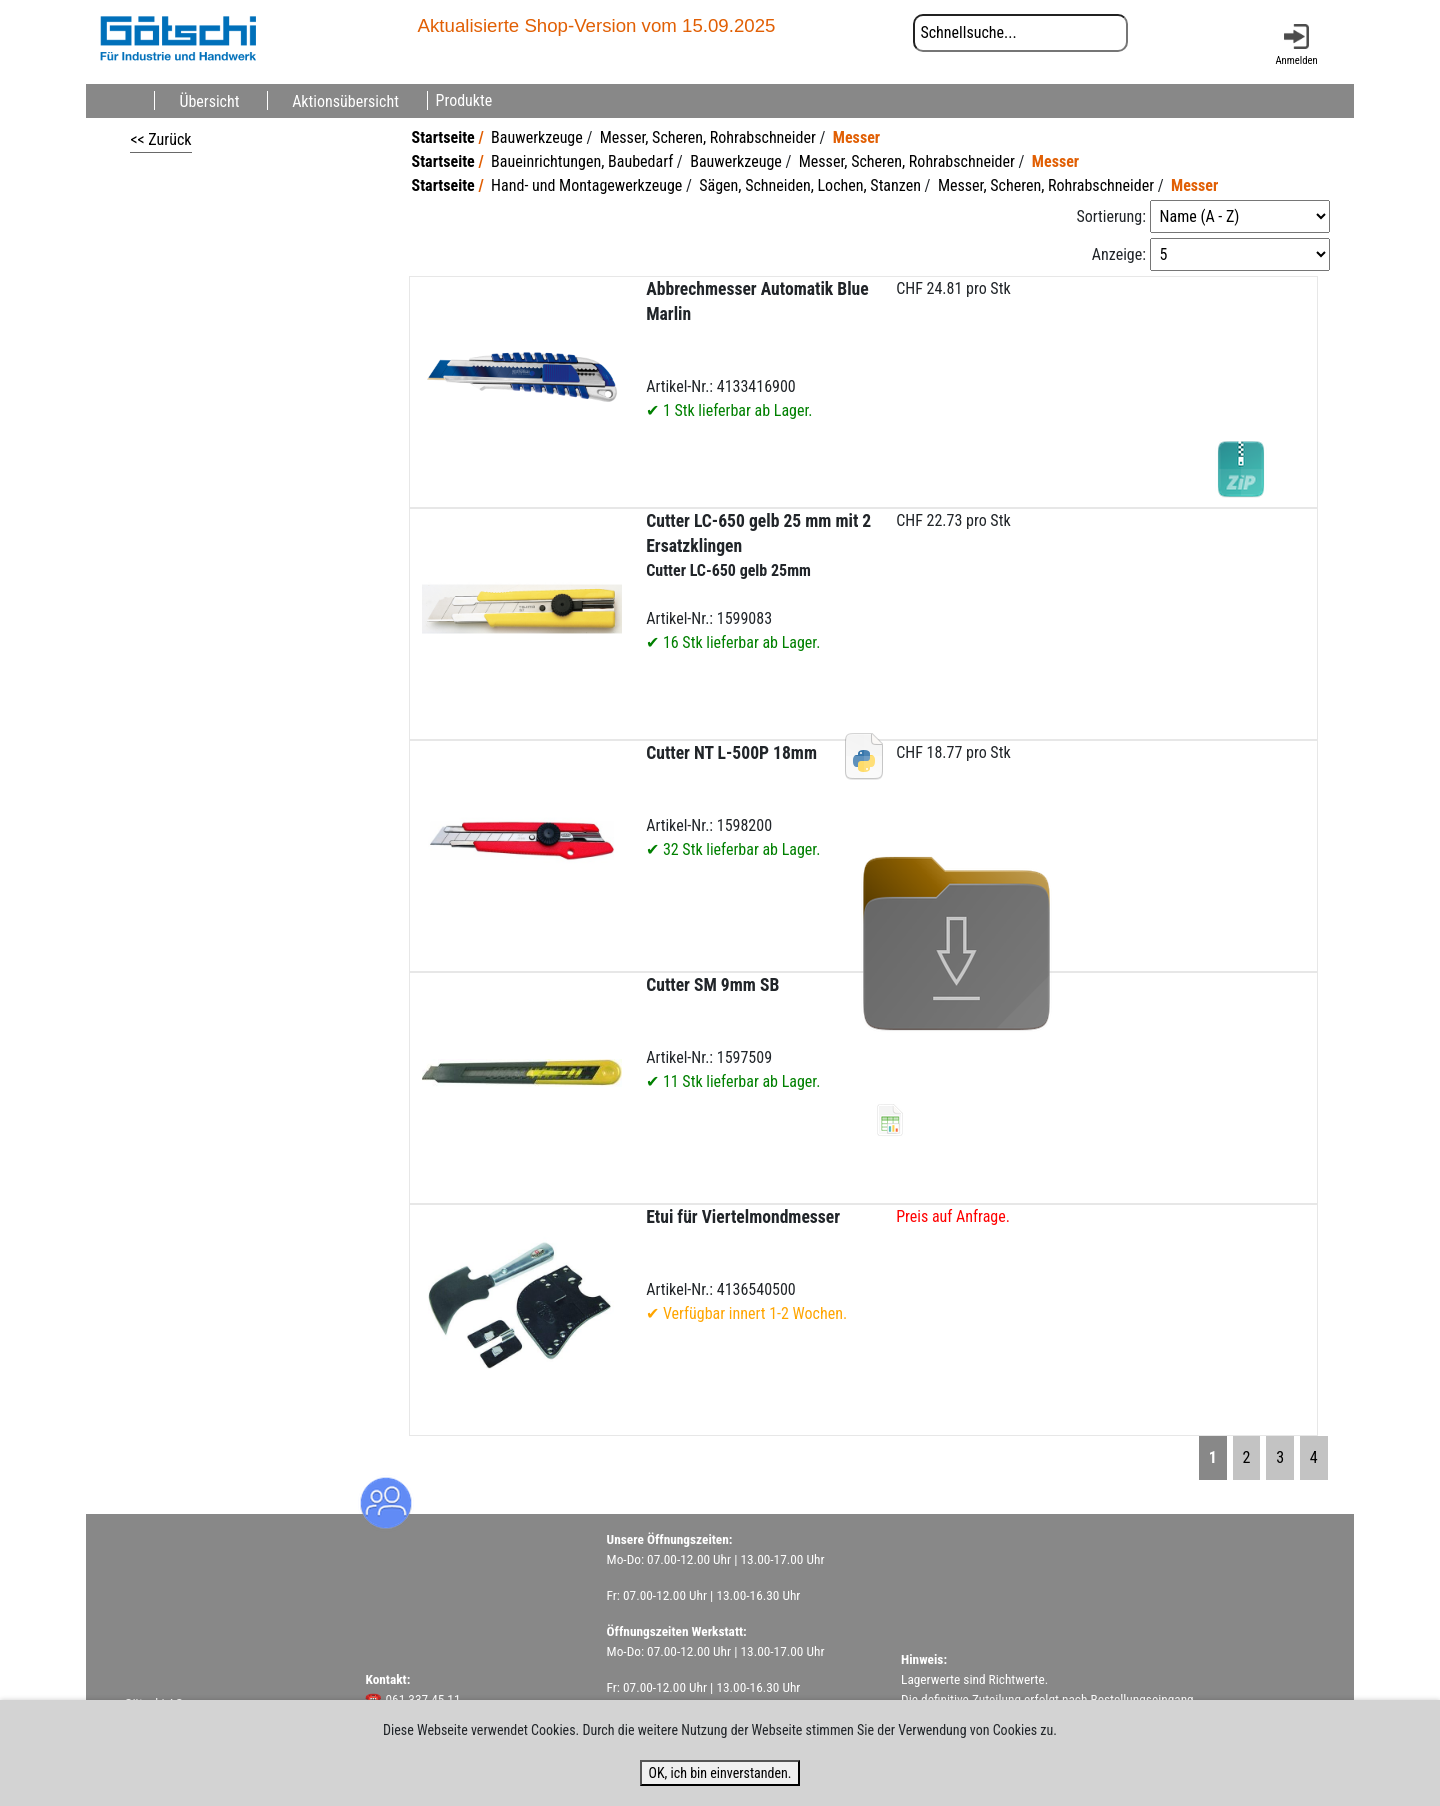 The image size is (1440, 1806). What do you see at coordinates (386, 1503) in the screenshot?
I see `access user account and personal settings` at bounding box center [386, 1503].